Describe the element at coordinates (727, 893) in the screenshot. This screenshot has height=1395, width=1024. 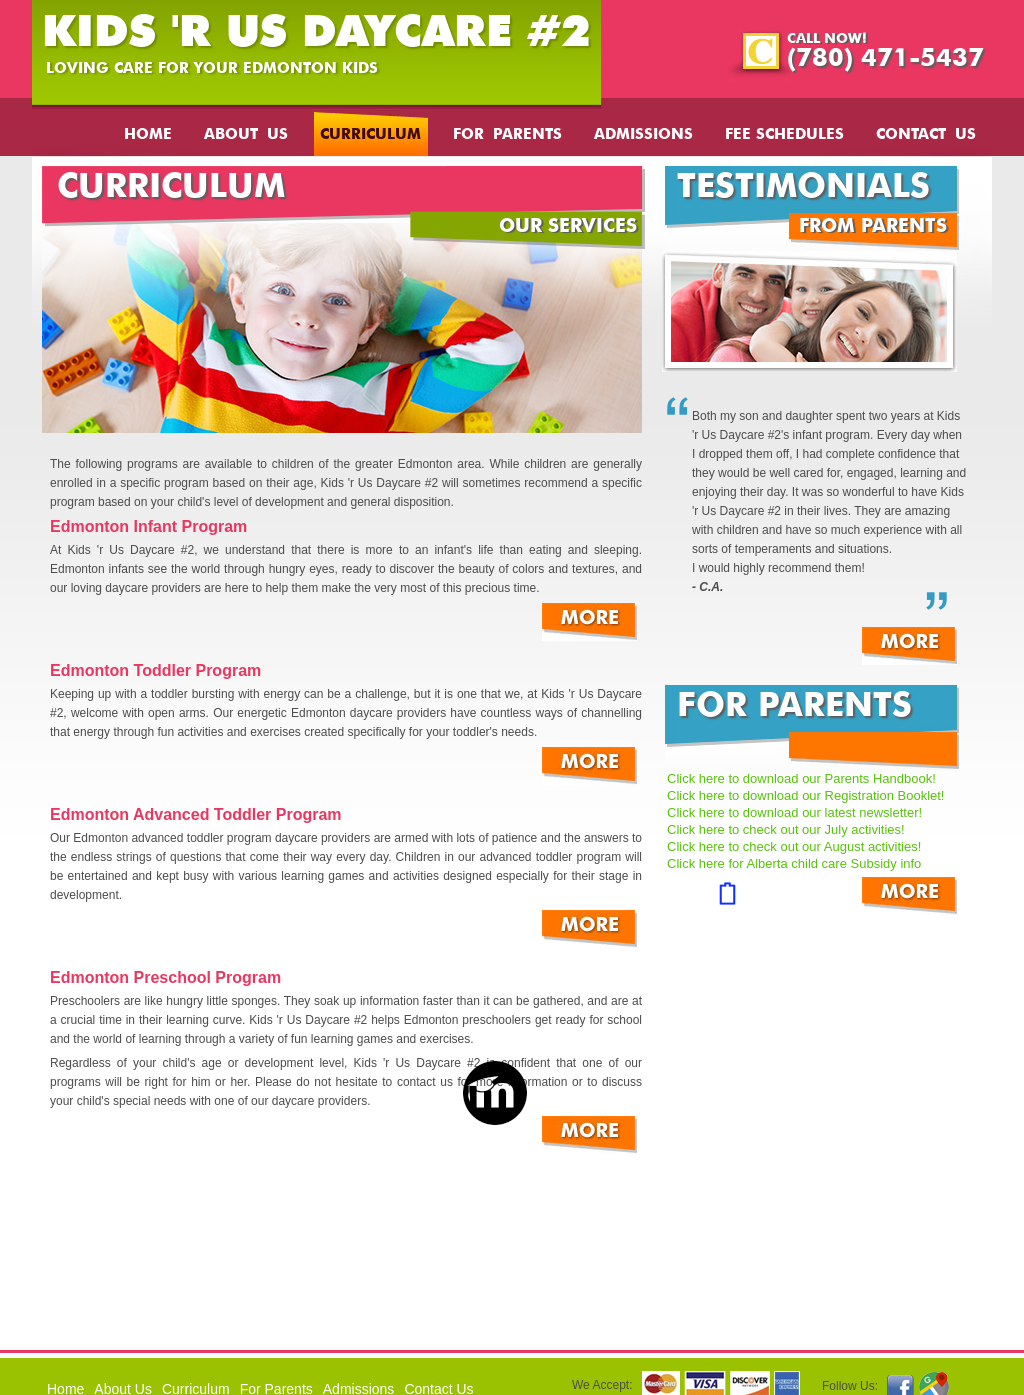
I see `indicates low battery level` at that location.